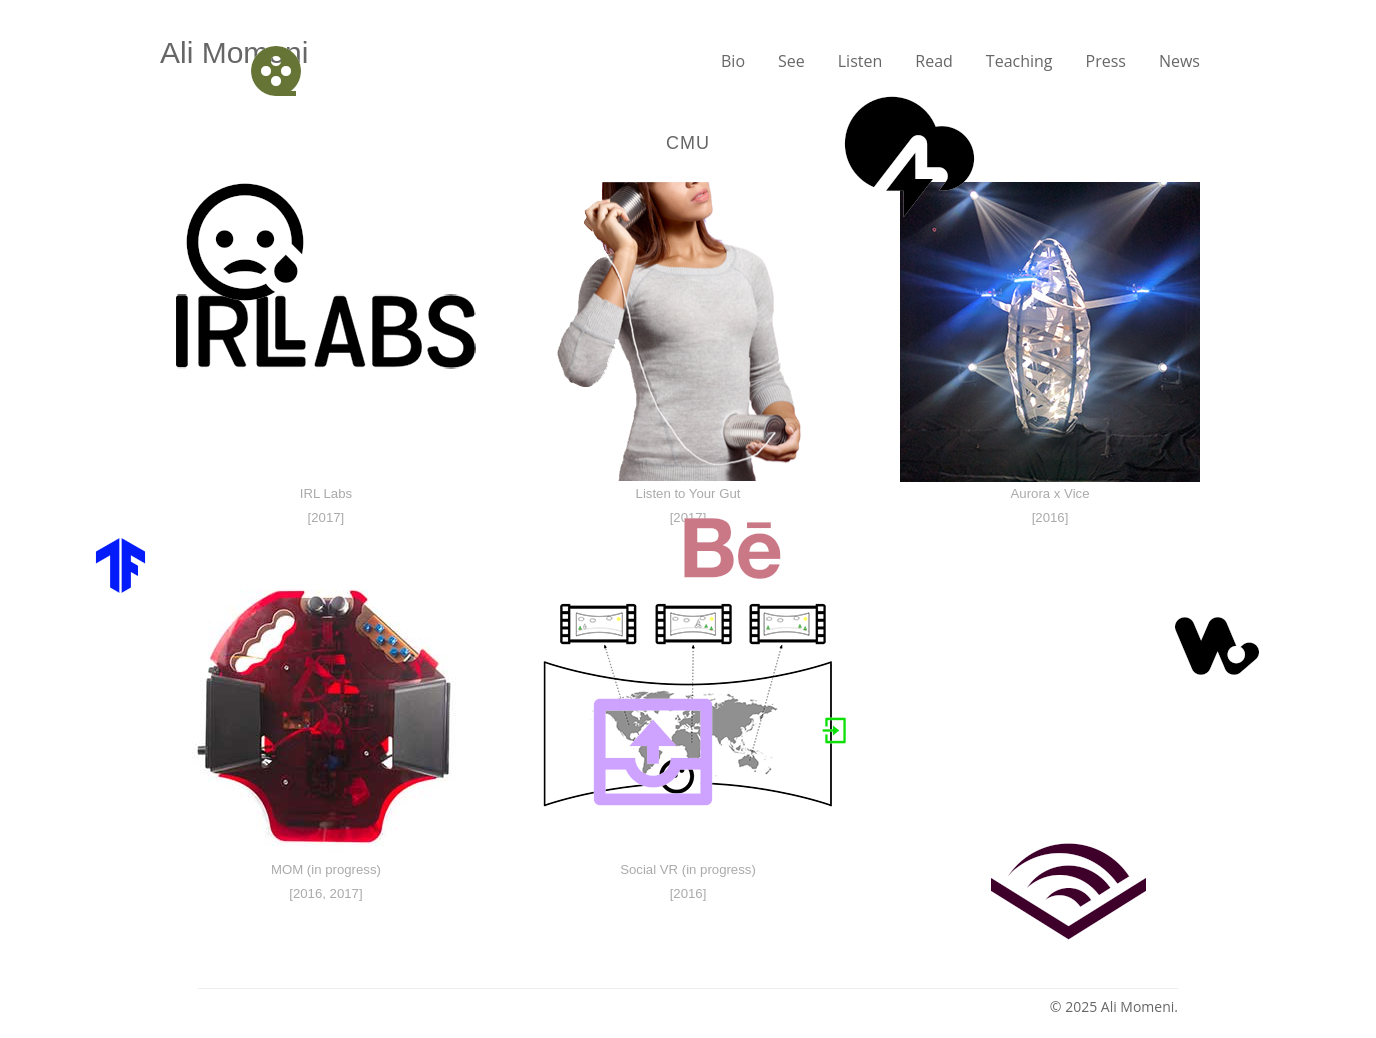  What do you see at coordinates (909, 155) in the screenshot?
I see `indicates thunderstorm weather conditions` at bounding box center [909, 155].